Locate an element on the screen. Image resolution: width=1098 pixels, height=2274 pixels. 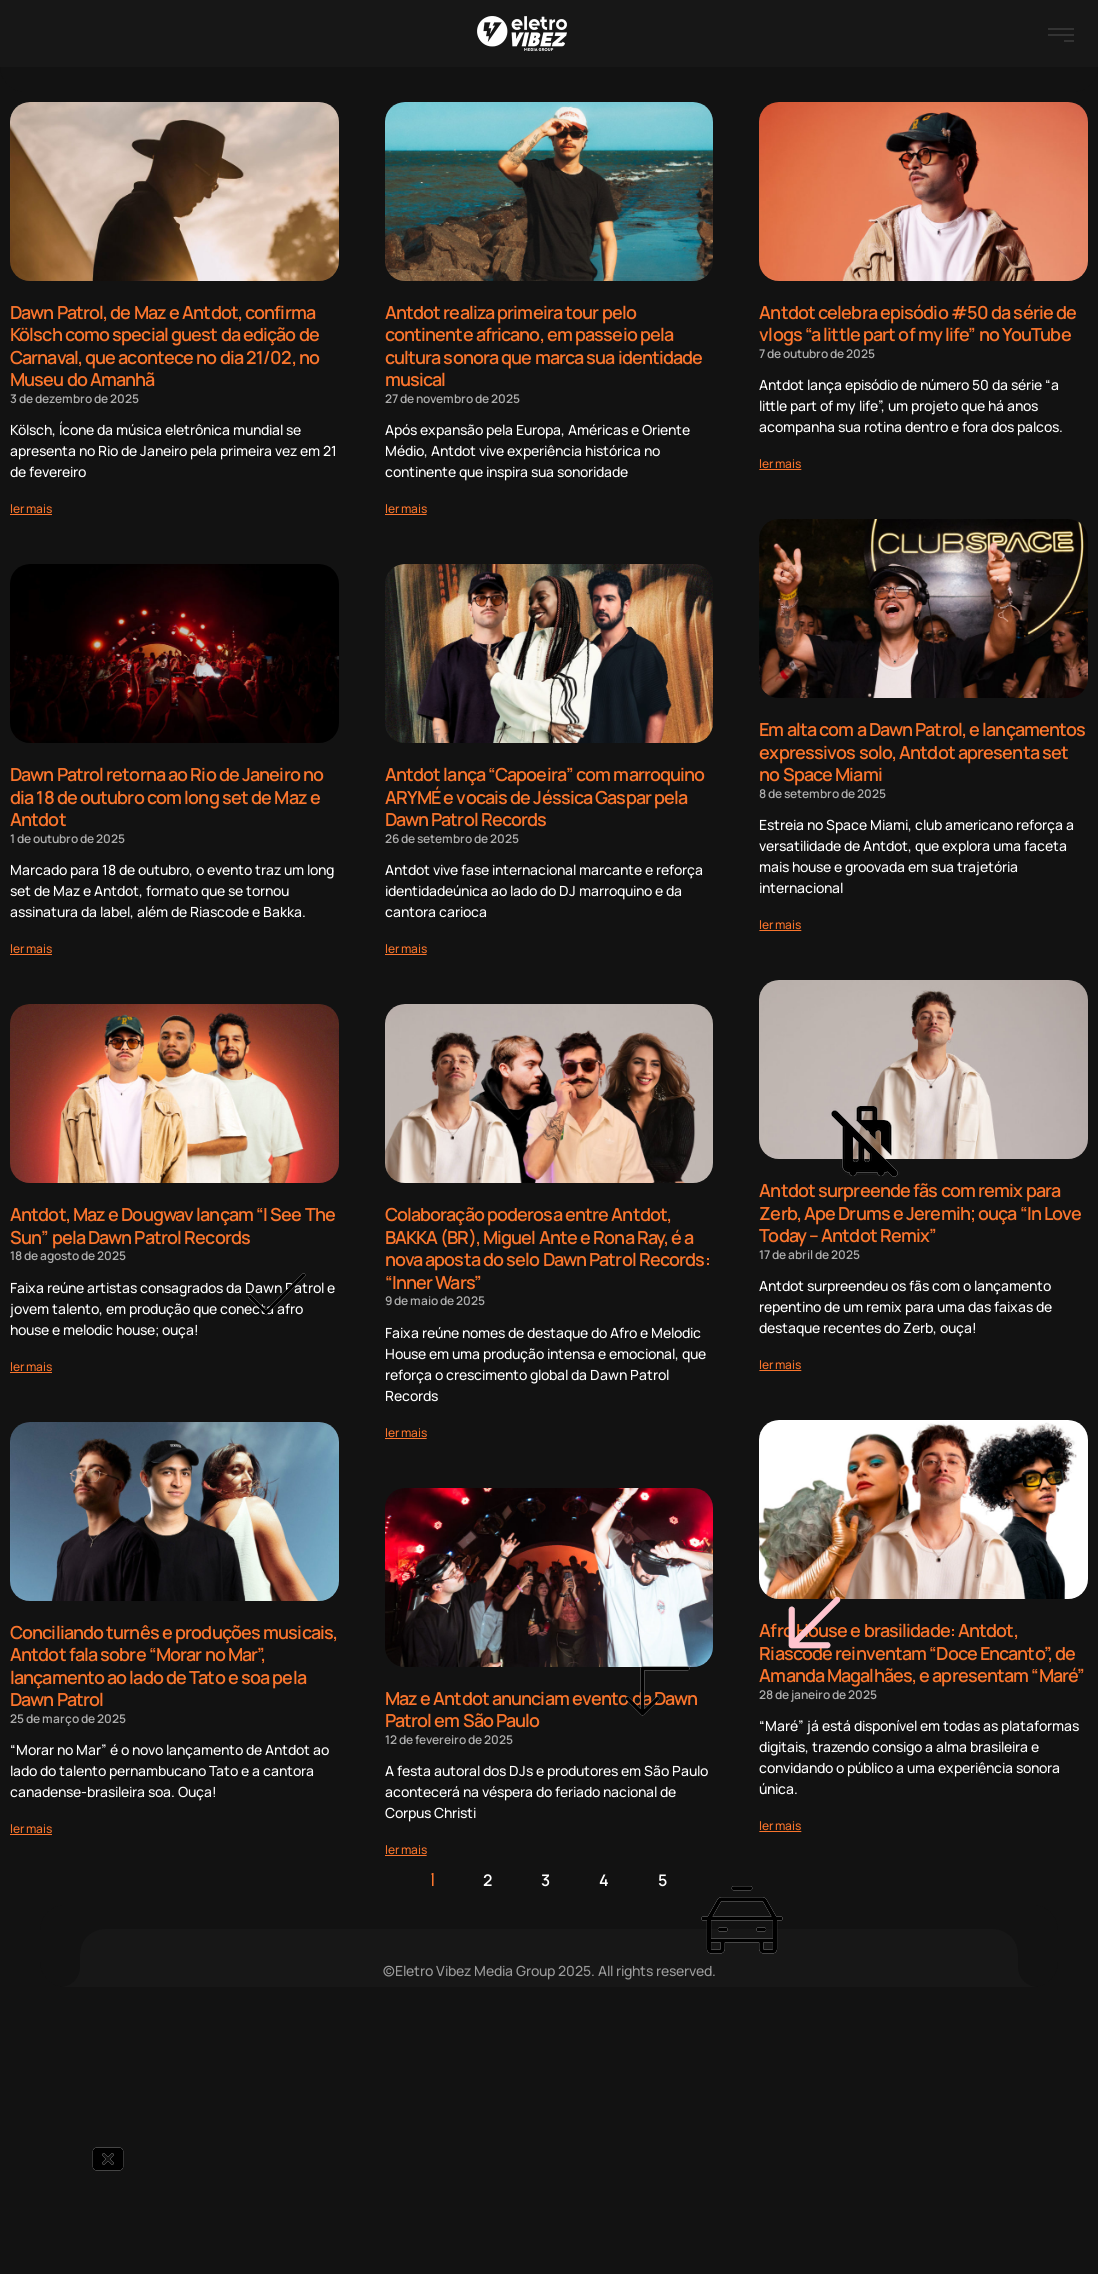
confirm or complete an action is located at coordinates (275, 1291).